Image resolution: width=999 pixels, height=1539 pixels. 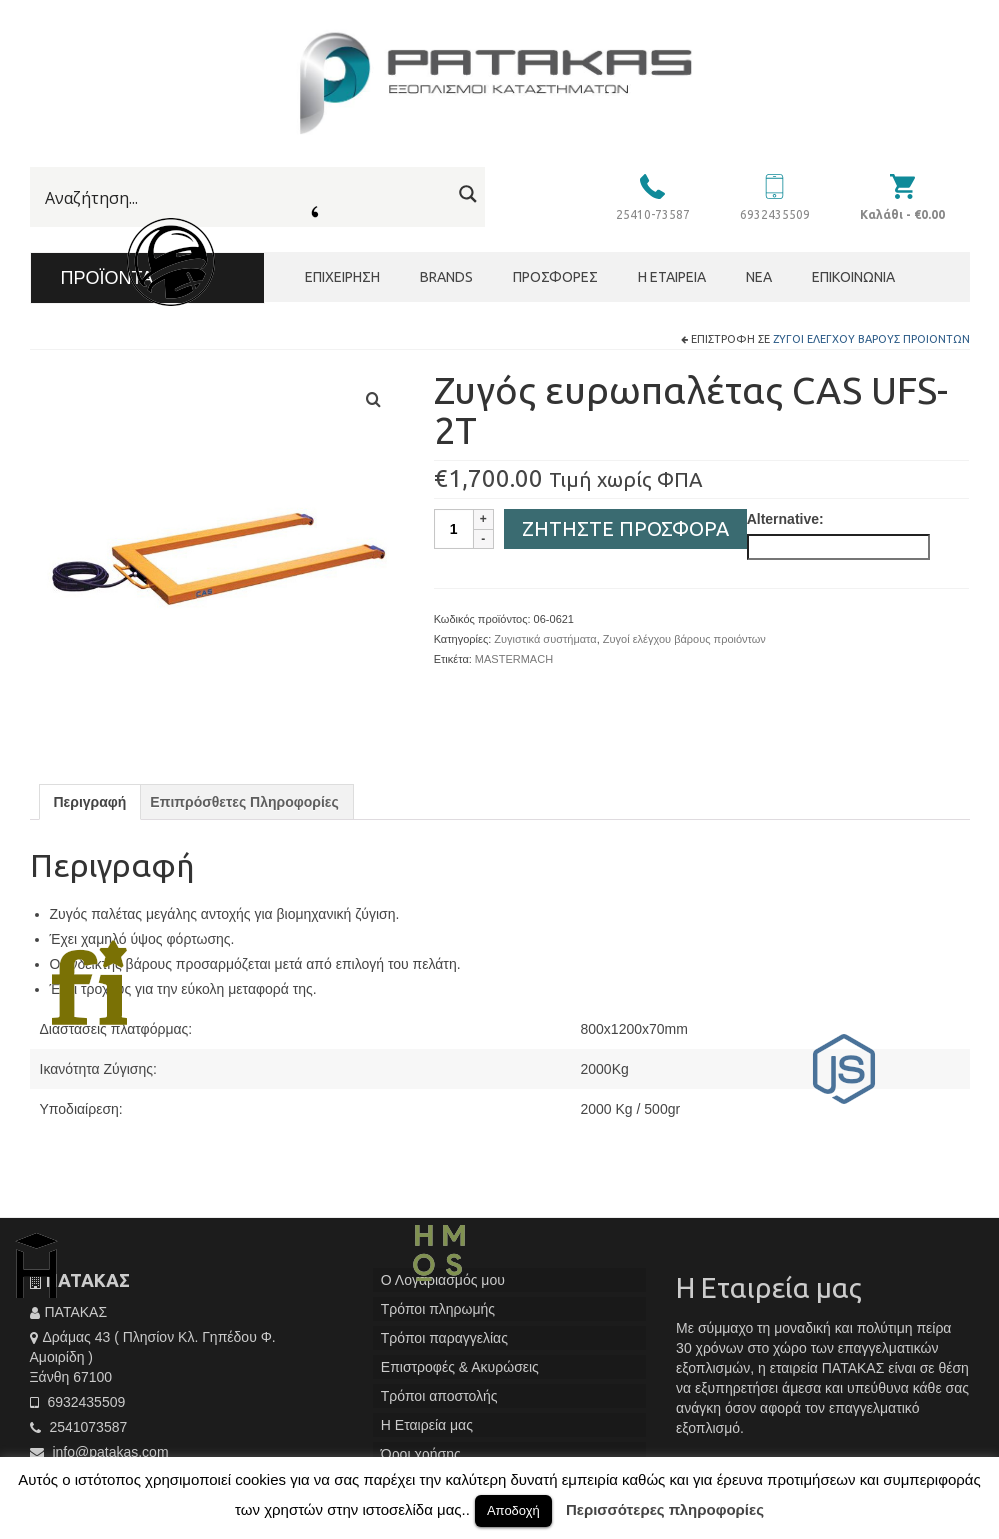 What do you see at coordinates (439, 1253) in the screenshot?
I see `harmonyos operating system logo` at bounding box center [439, 1253].